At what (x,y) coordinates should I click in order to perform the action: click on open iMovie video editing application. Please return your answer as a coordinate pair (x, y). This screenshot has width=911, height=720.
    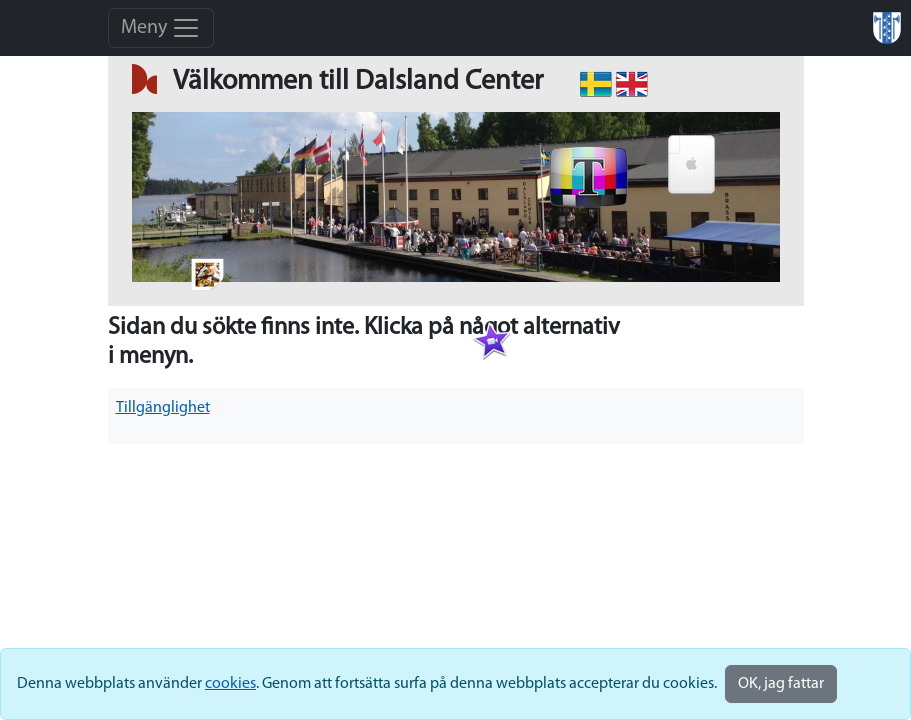
    Looking at the image, I should click on (491, 341).